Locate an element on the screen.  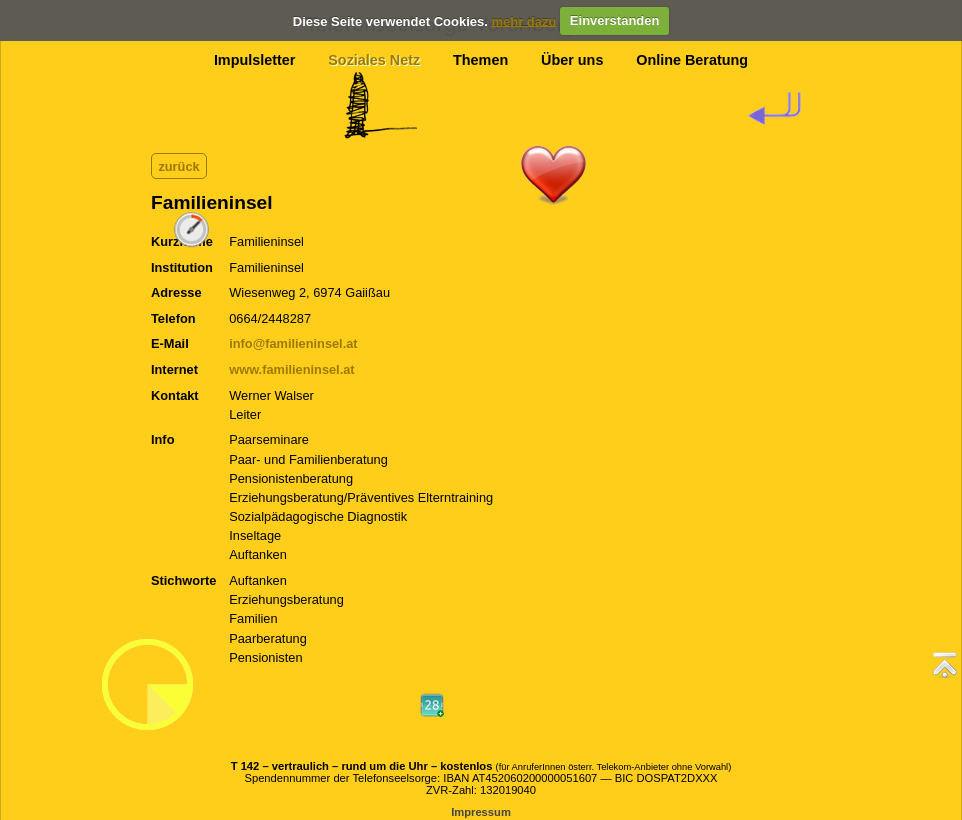
launch sysprof system profiler is located at coordinates (191, 229).